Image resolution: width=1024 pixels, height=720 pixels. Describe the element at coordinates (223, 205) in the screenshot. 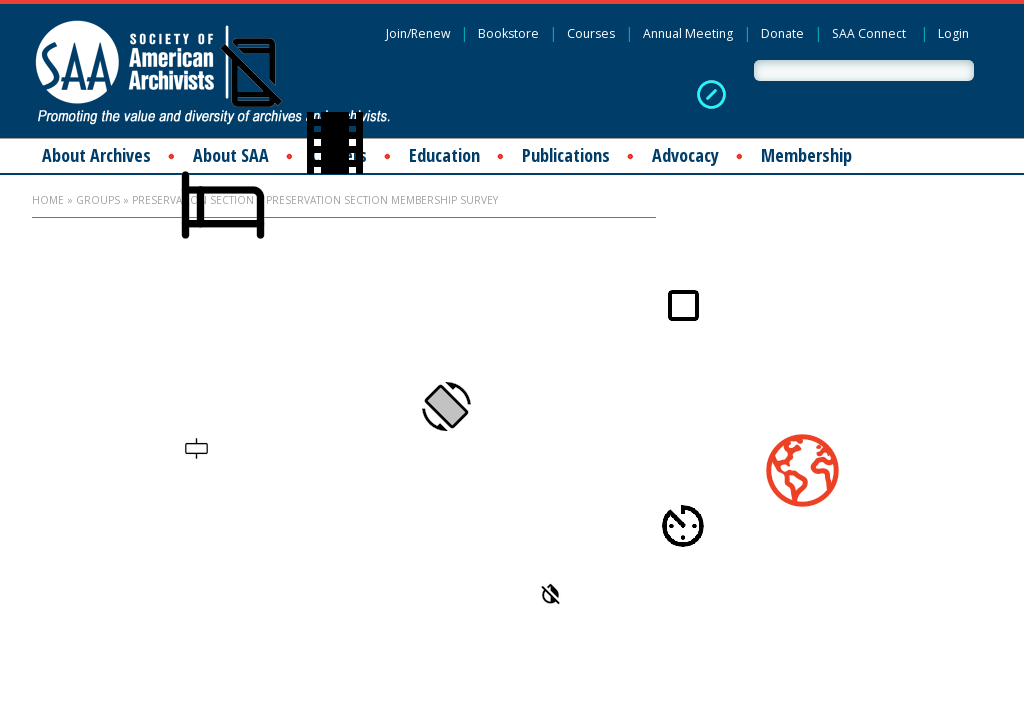

I see `view accommodation or hotel options` at that location.